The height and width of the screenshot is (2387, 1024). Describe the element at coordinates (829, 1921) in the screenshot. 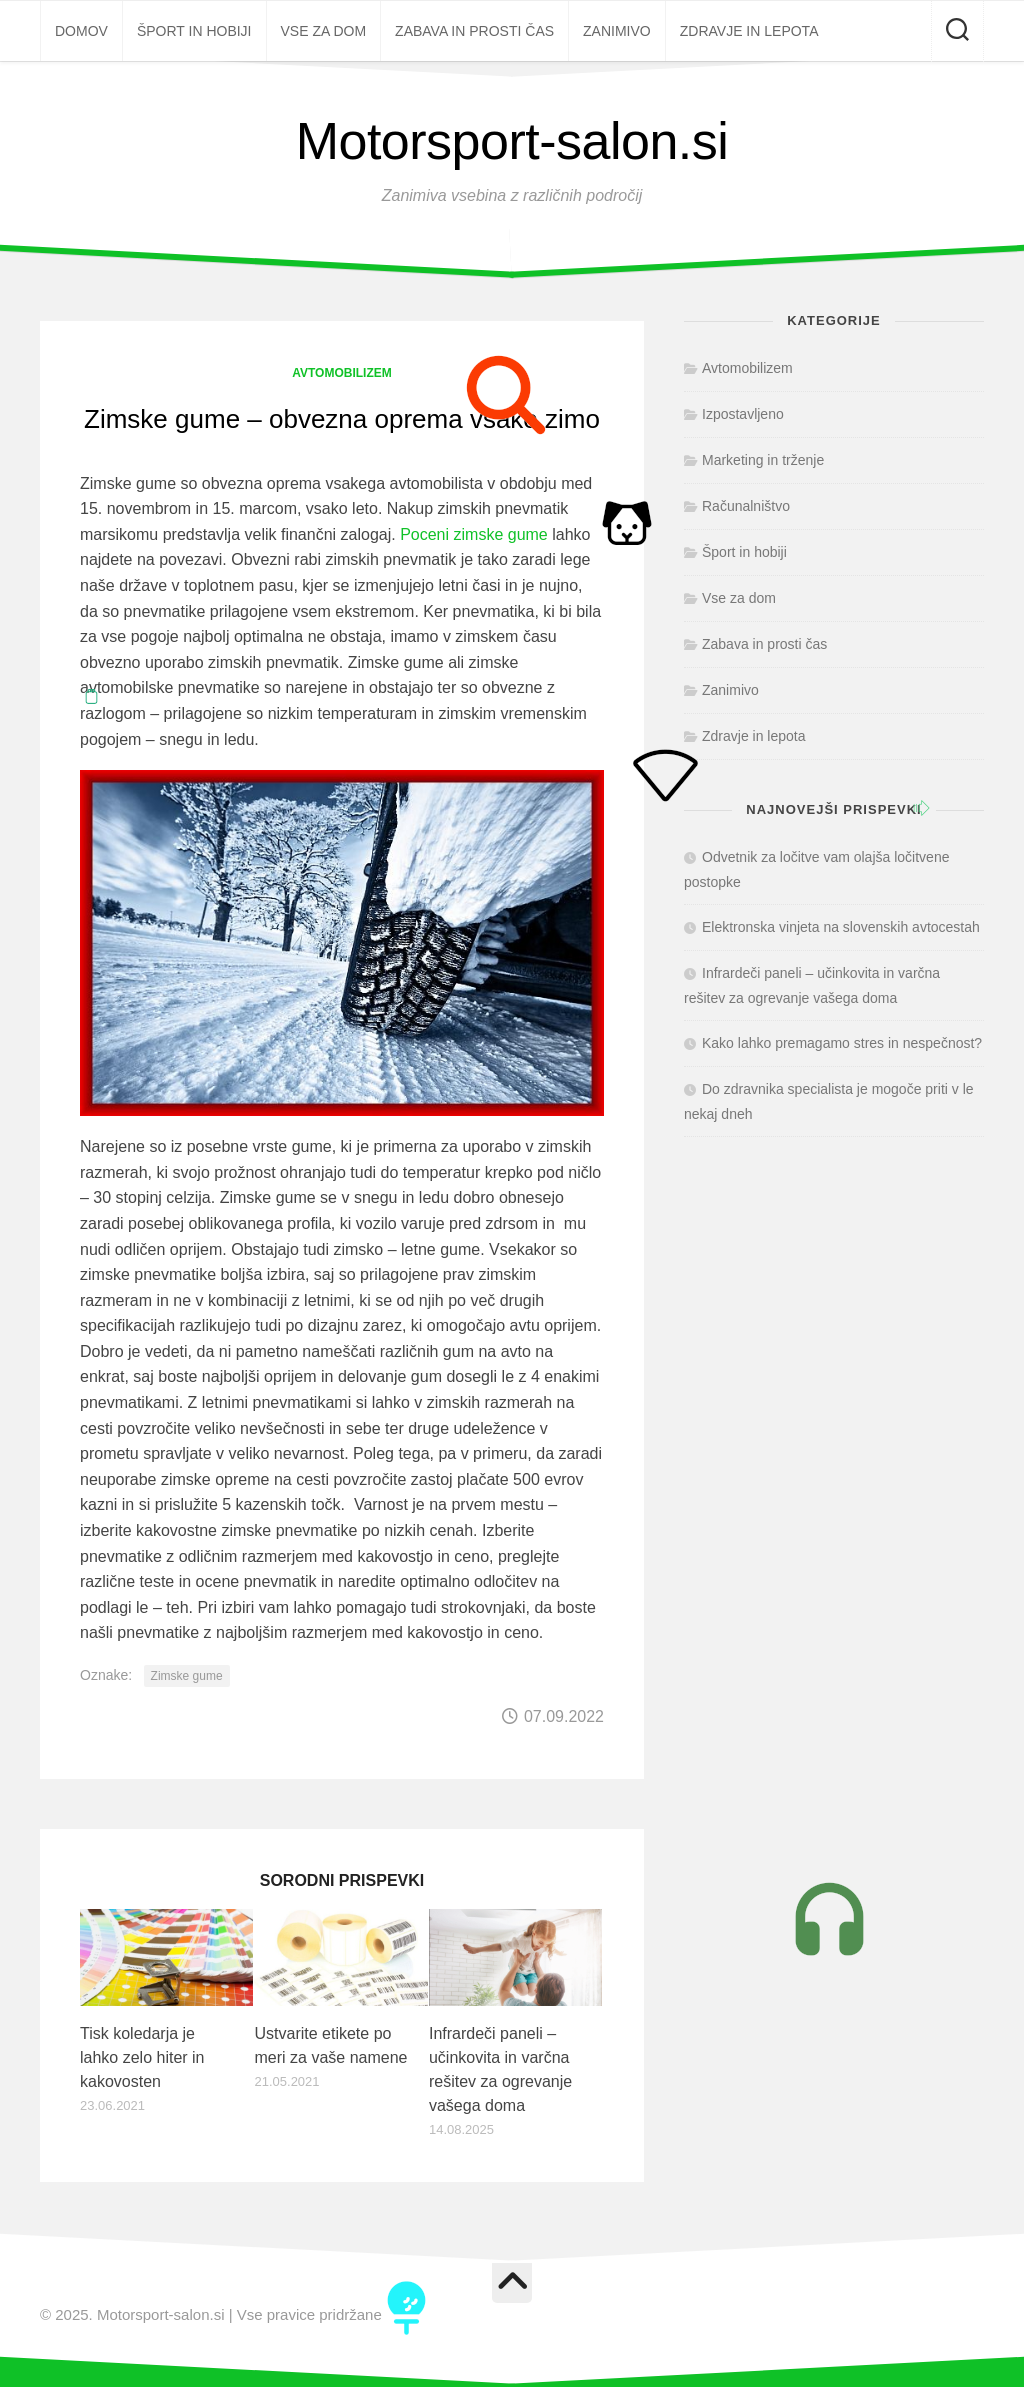

I see `listen to audio or music` at that location.